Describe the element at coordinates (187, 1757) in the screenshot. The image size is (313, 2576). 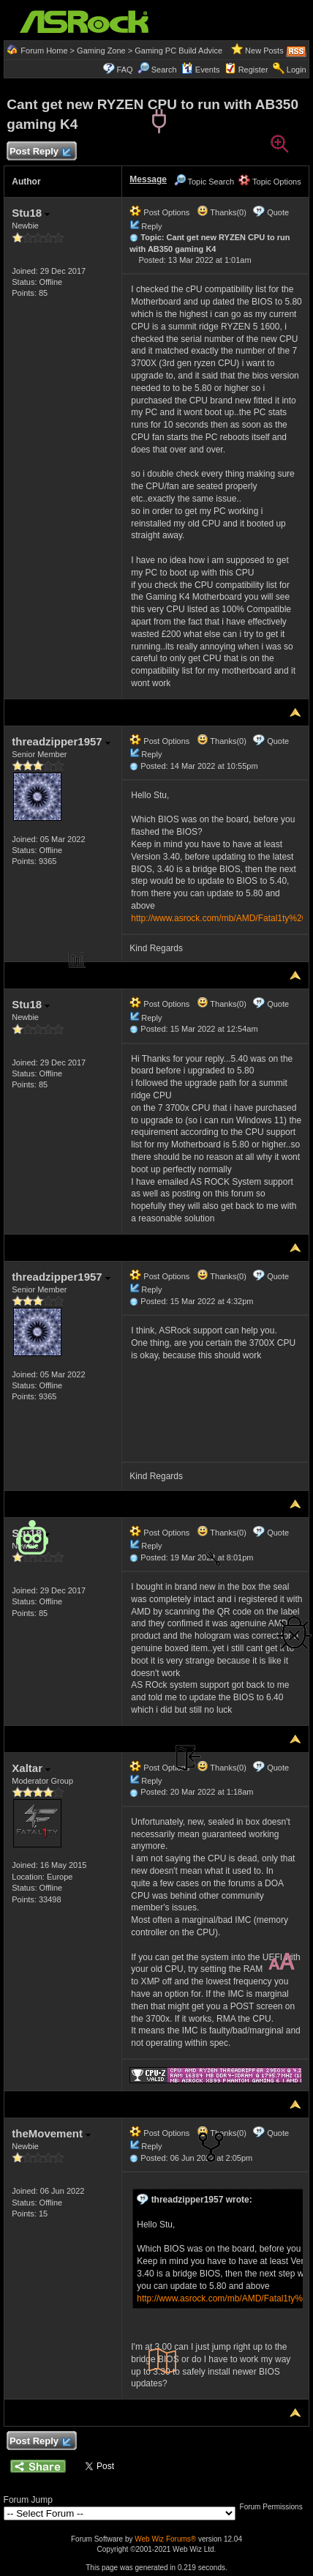
I see `sign in to your account` at that location.